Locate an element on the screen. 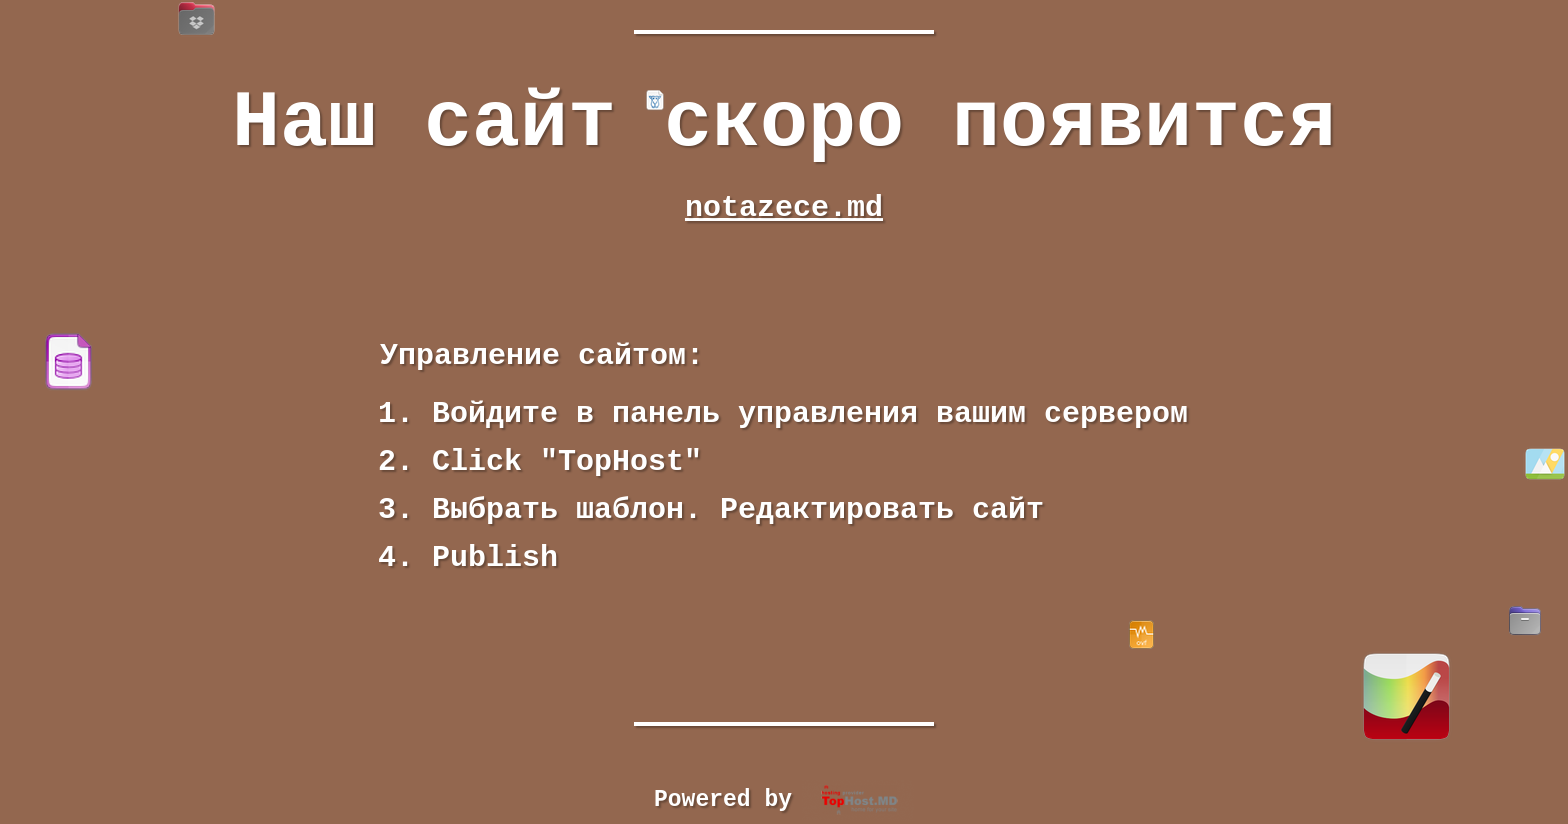  launch winetricks application is located at coordinates (1406, 696).